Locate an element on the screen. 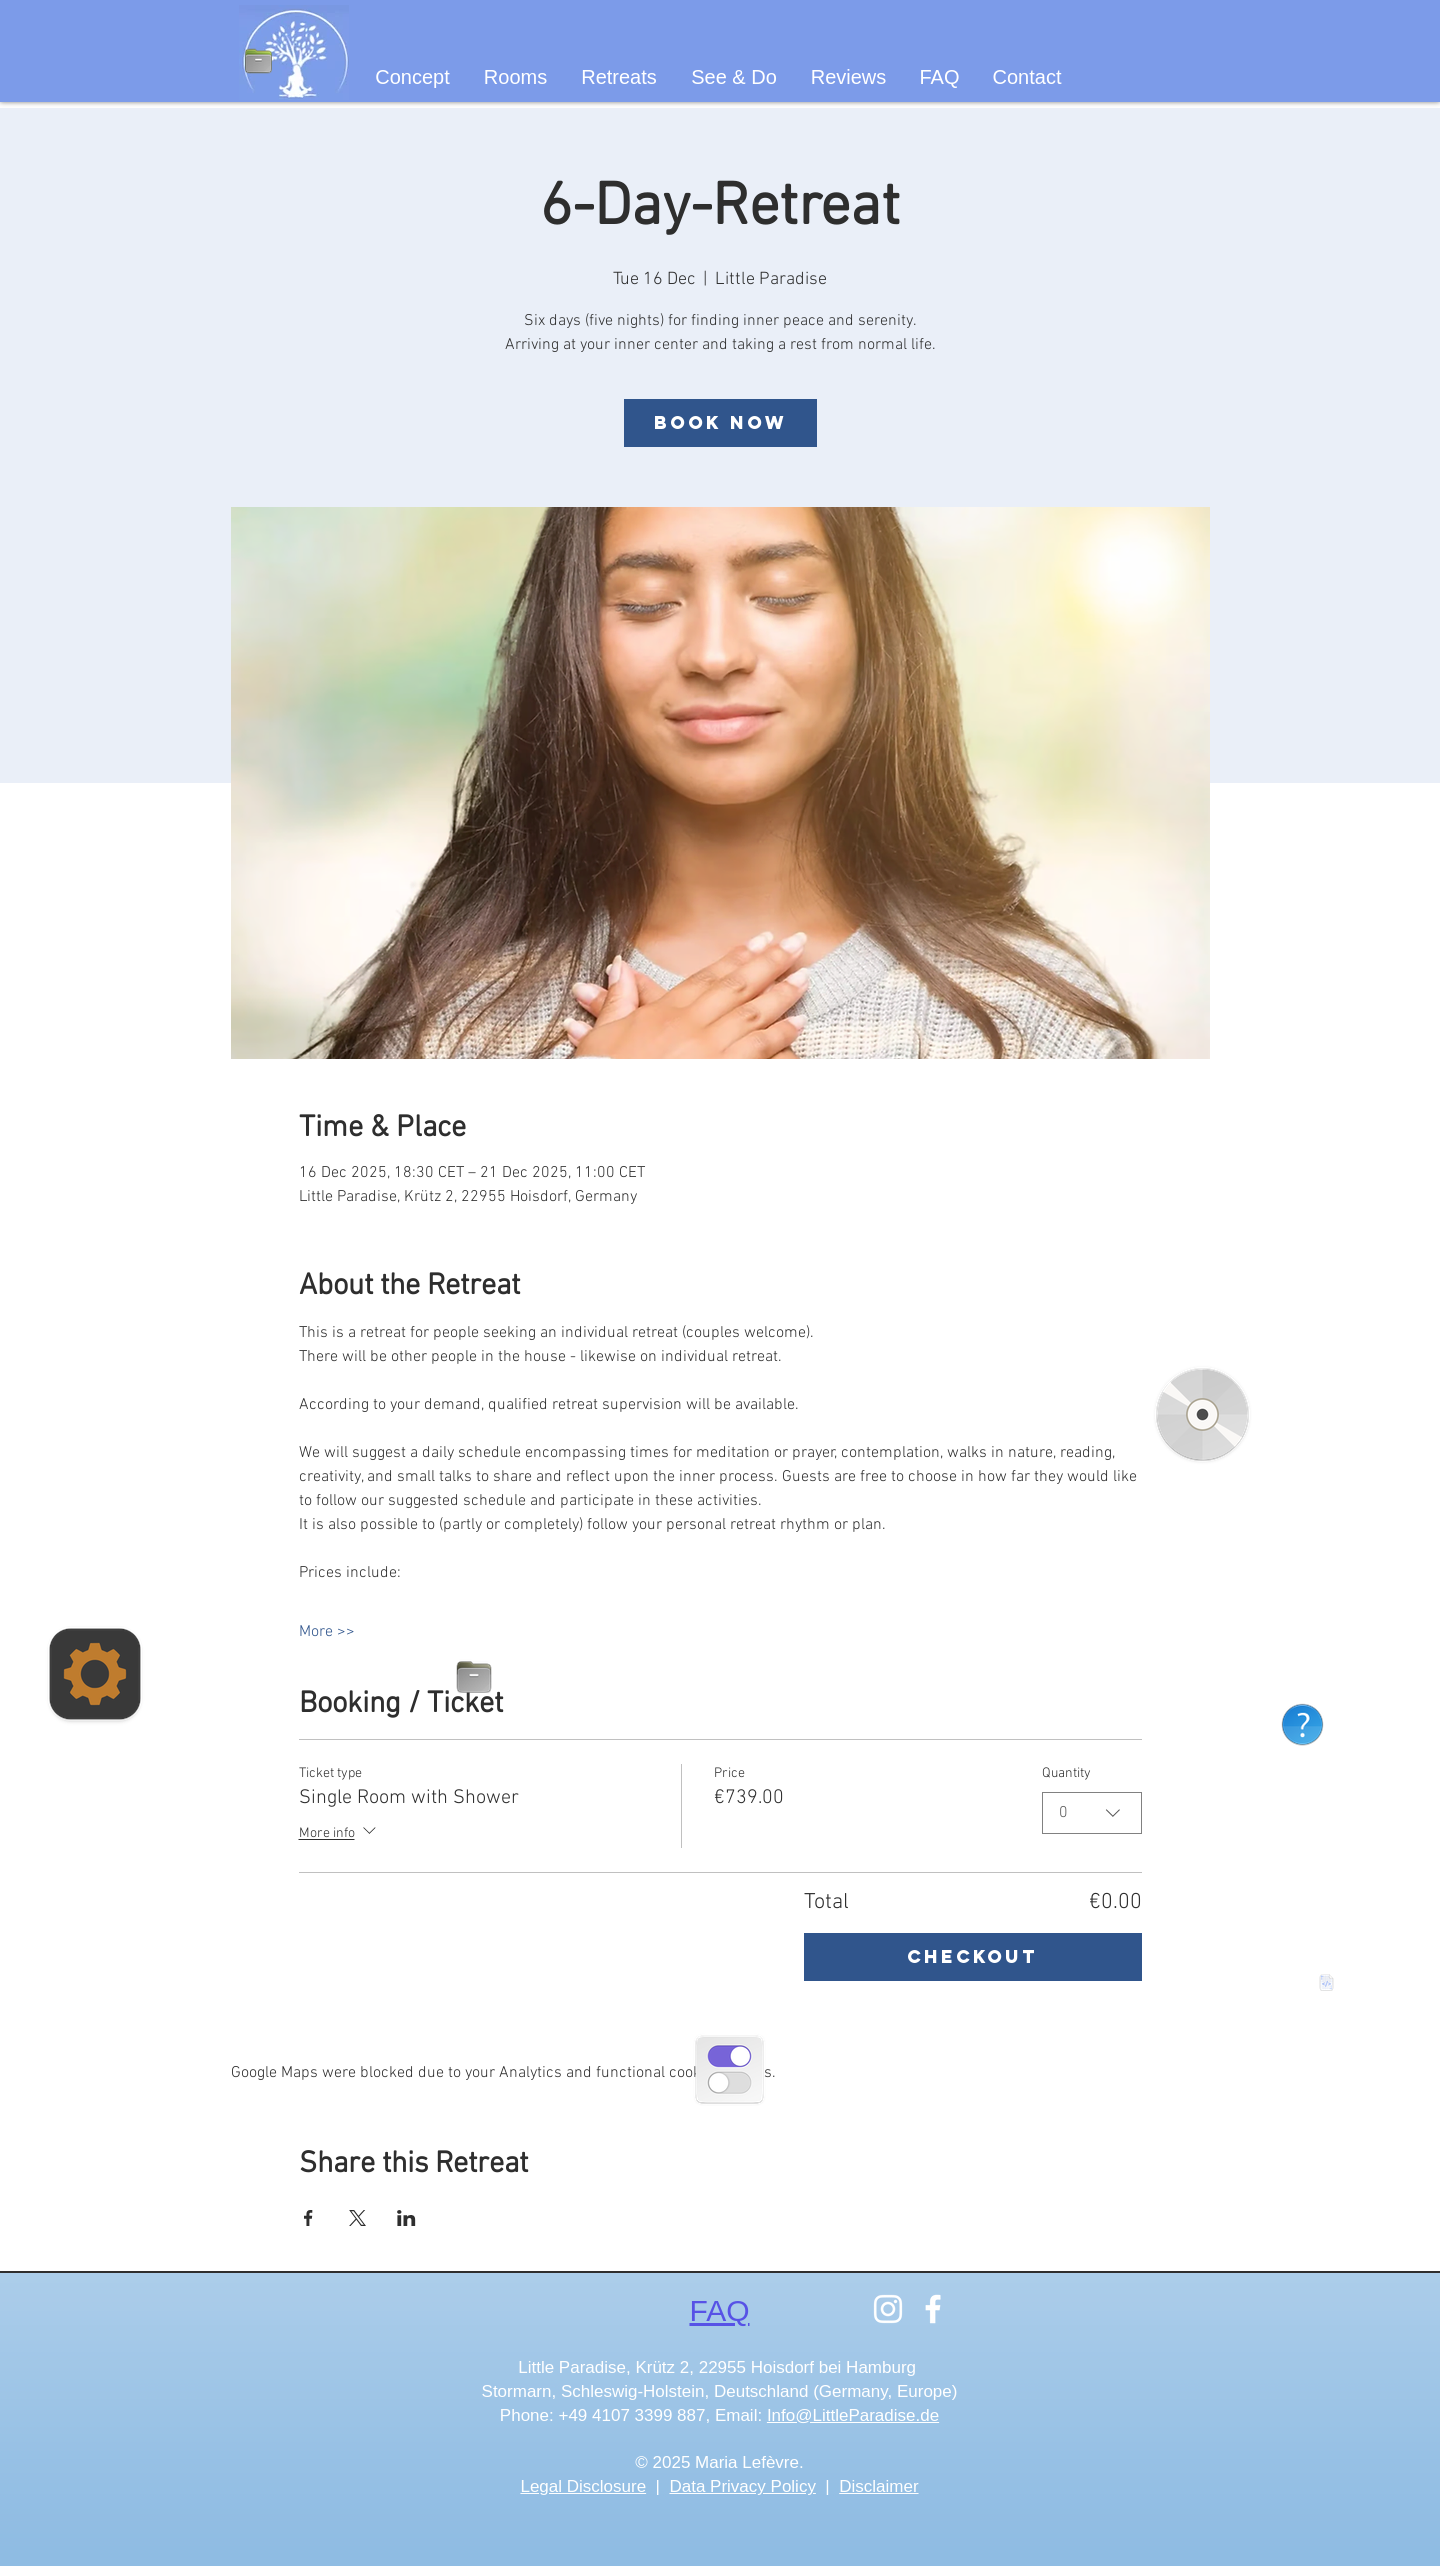 Image resolution: width=1440 pixels, height=2566 pixels. open the nautilus file manager is located at coordinates (258, 60).